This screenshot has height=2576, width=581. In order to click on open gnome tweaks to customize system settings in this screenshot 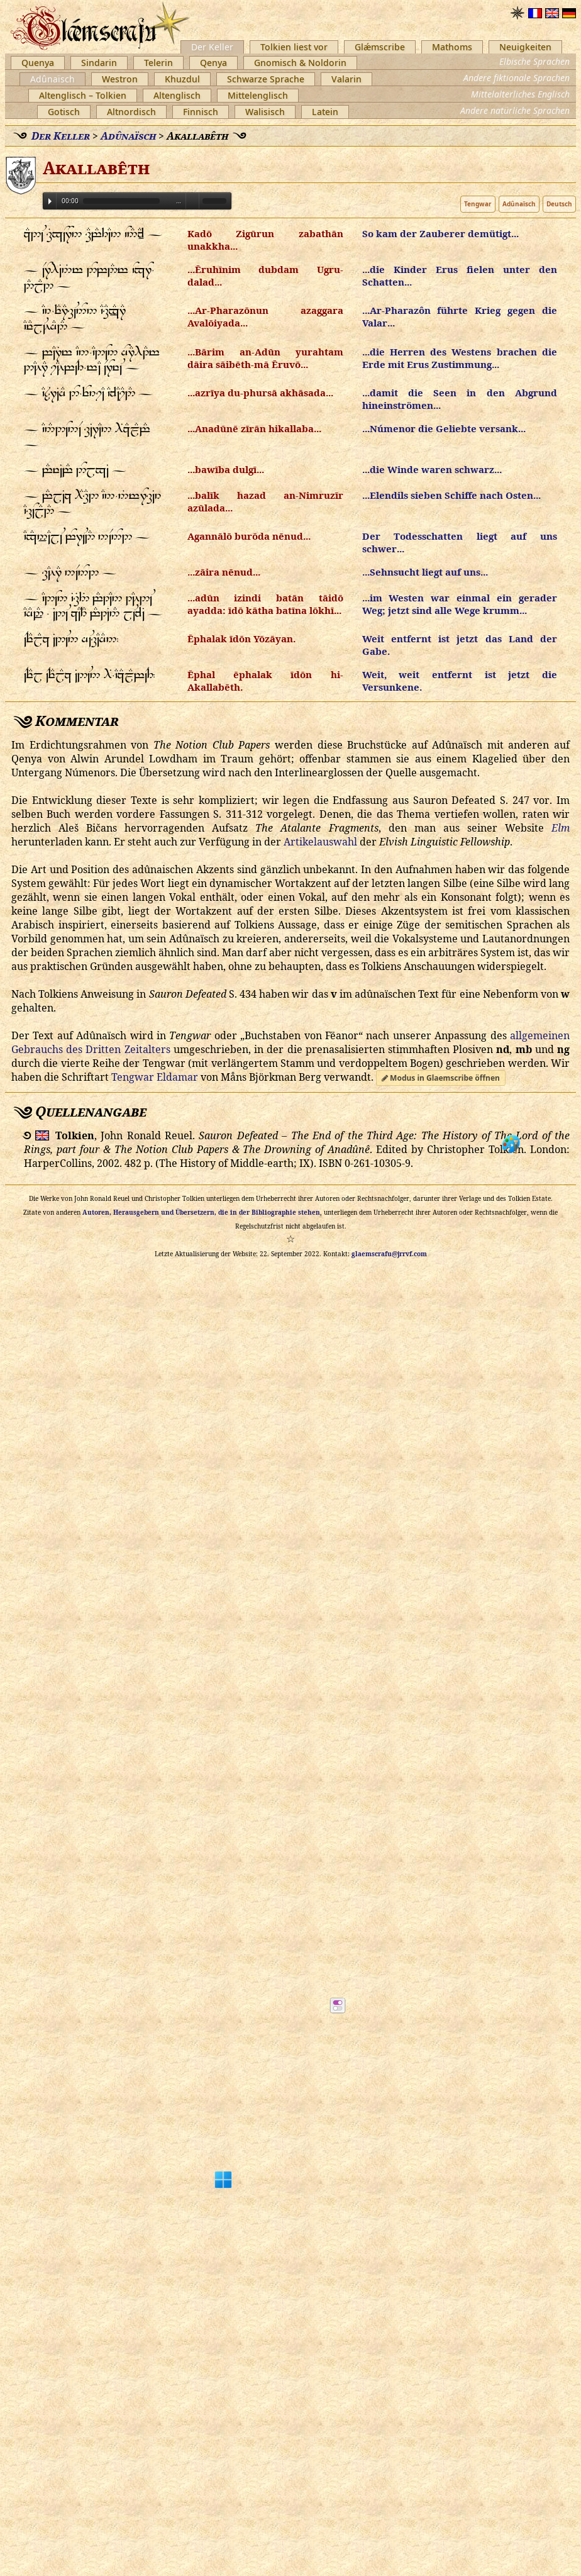, I will do `click(338, 2005)`.